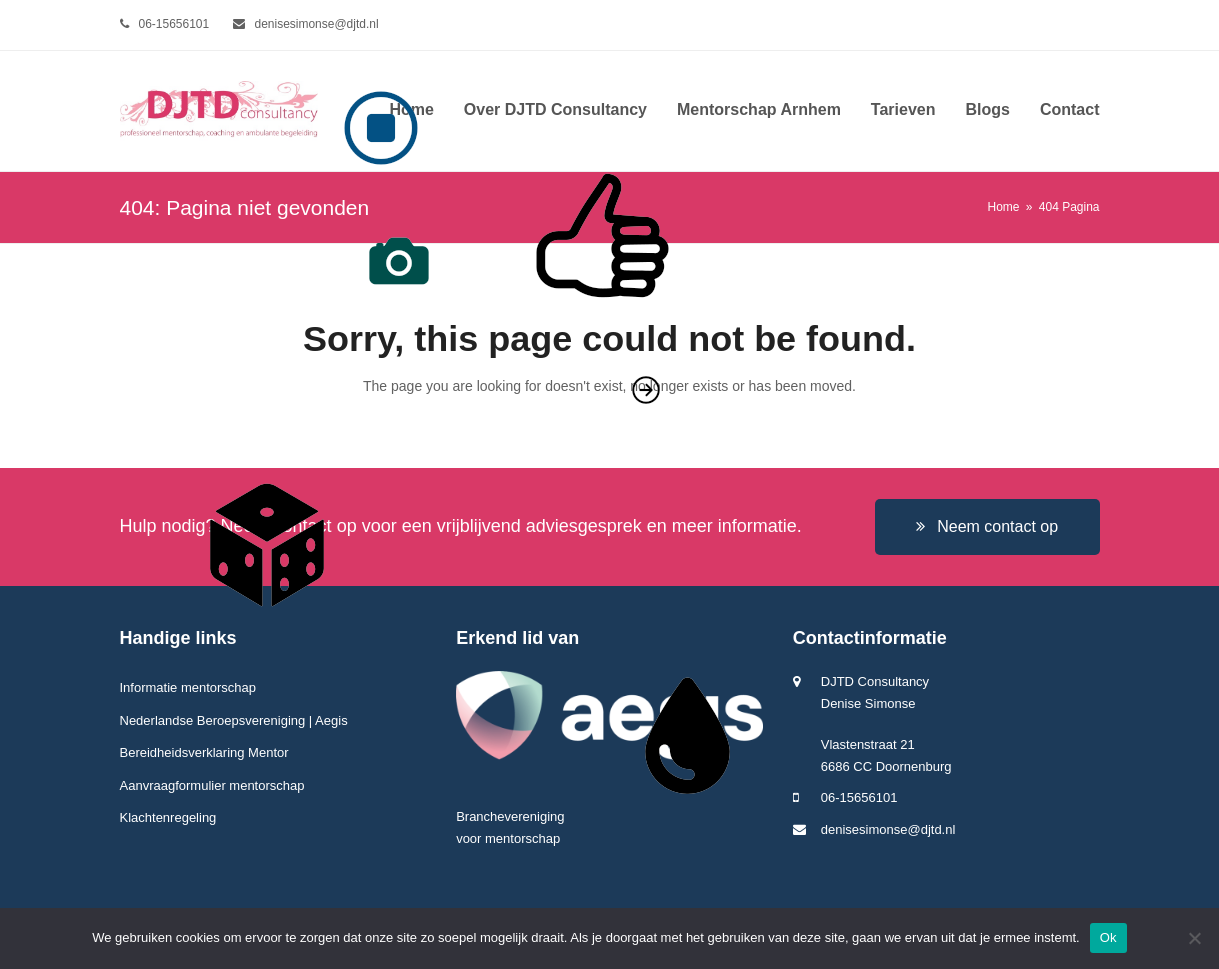 The width and height of the screenshot is (1219, 969). Describe the element at coordinates (399, 261) in the screenshot. I see `take a photo` at that location.